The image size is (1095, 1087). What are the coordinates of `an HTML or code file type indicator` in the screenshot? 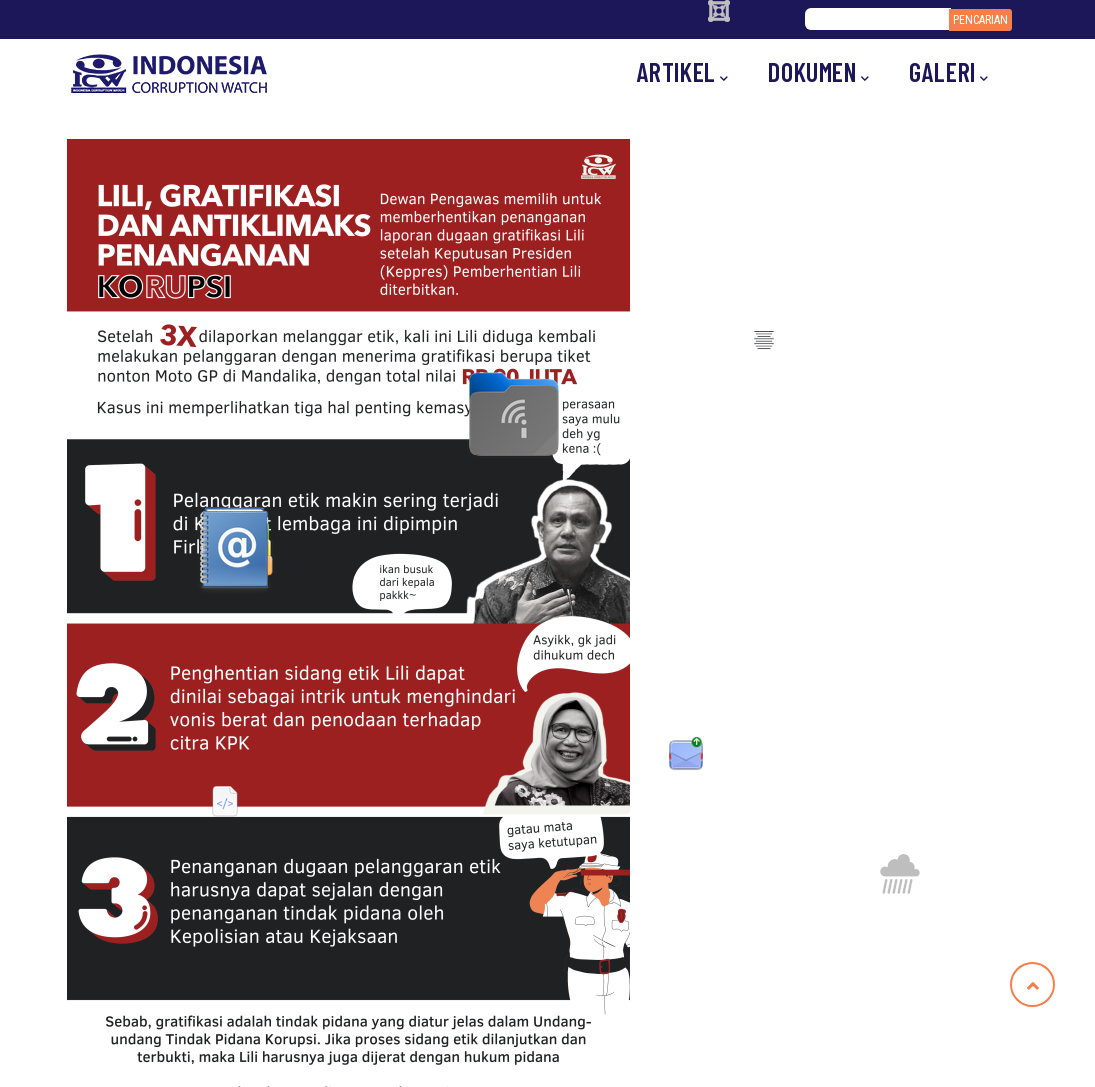 It's located at (225, 801).